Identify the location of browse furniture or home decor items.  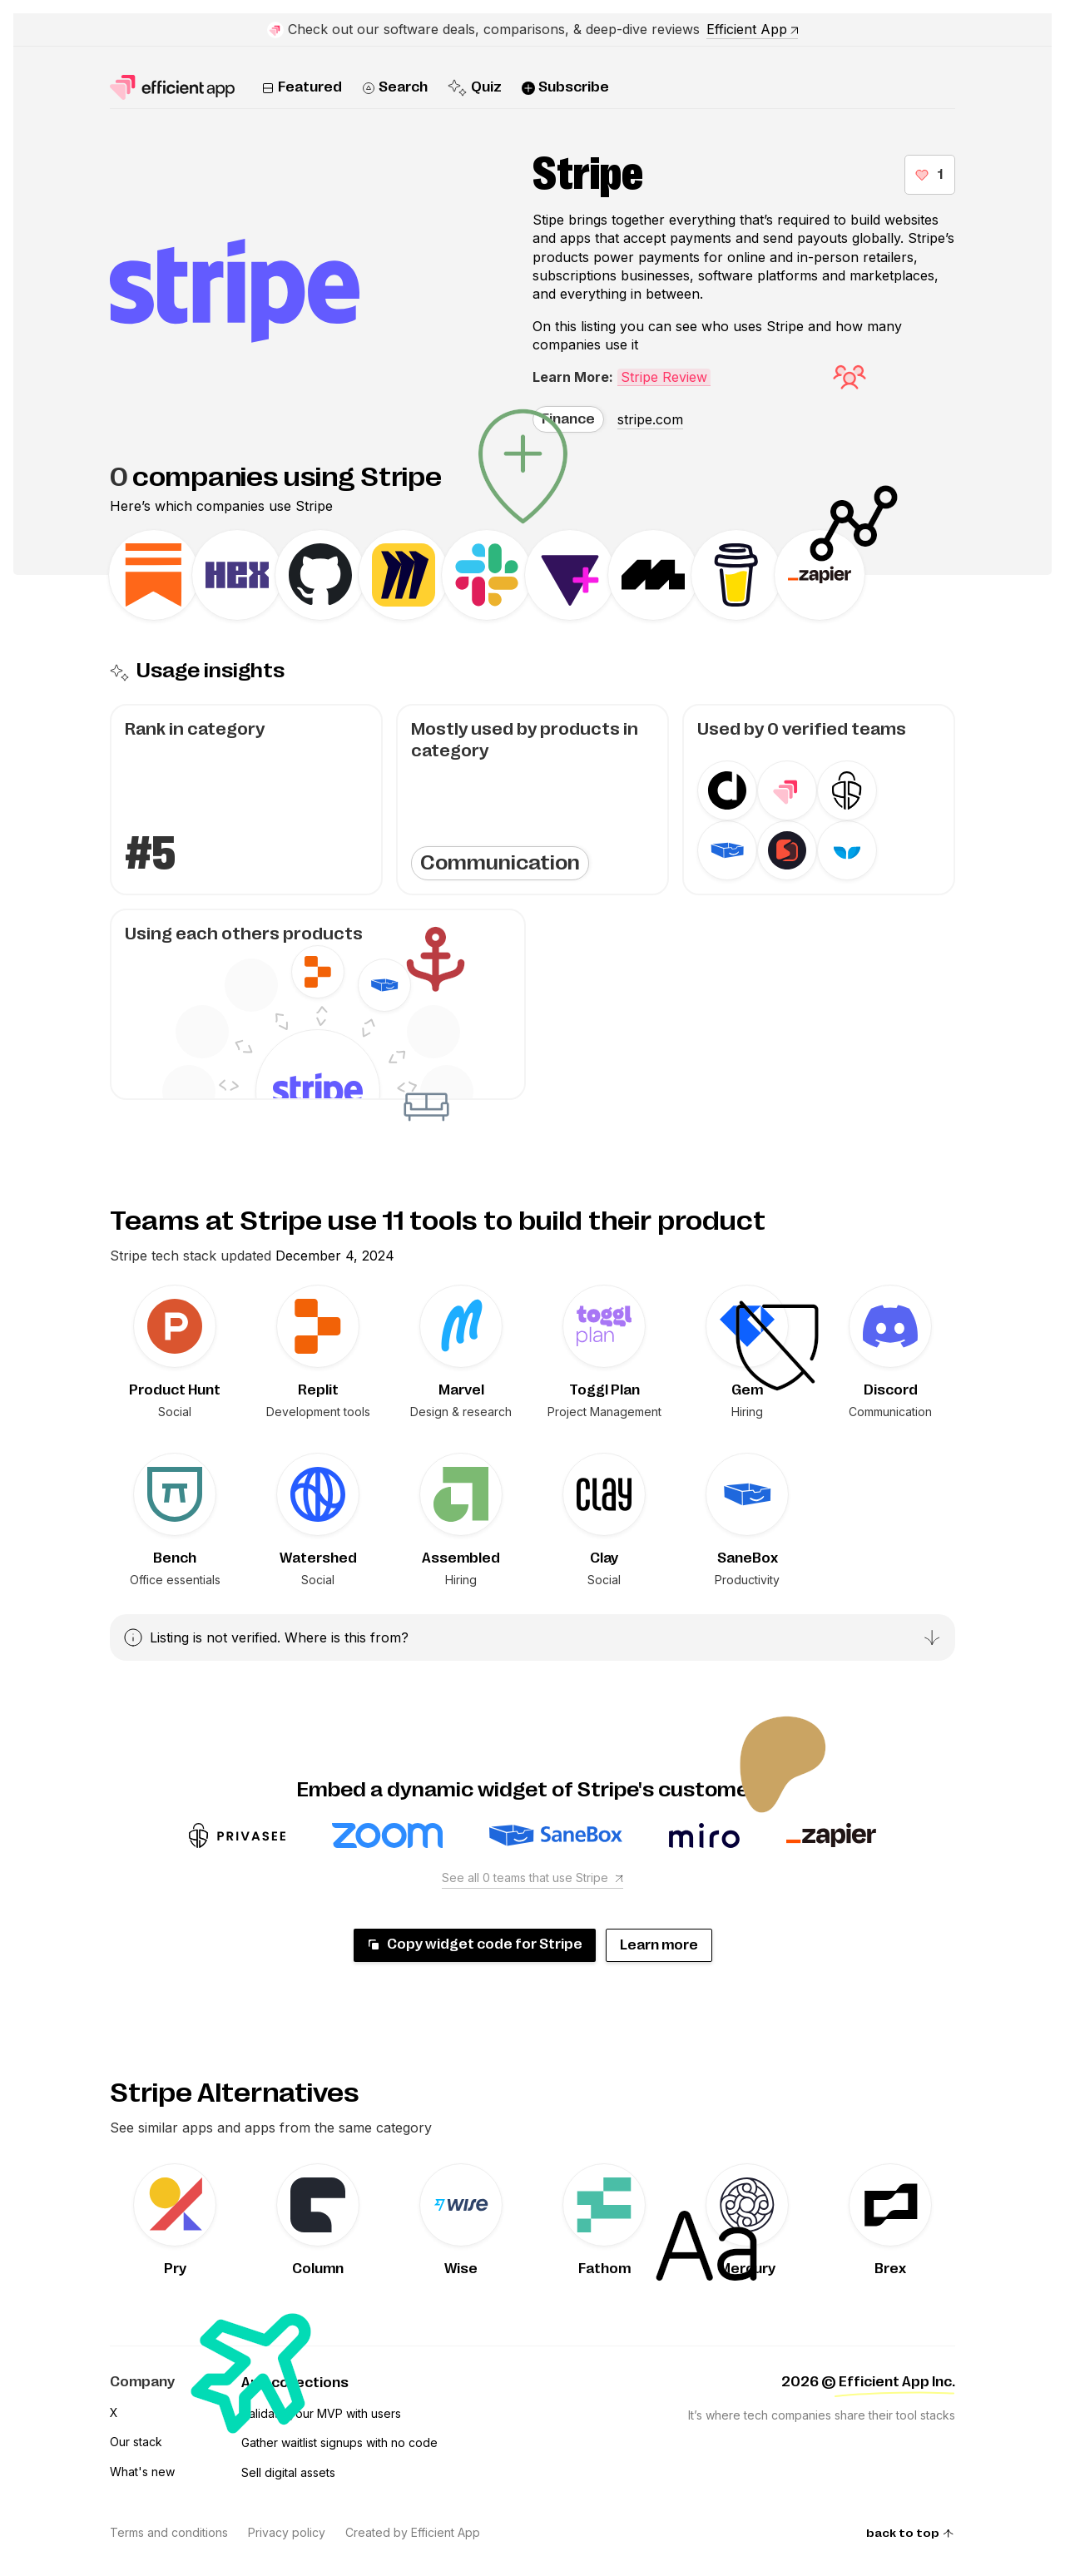
(426, 1106).